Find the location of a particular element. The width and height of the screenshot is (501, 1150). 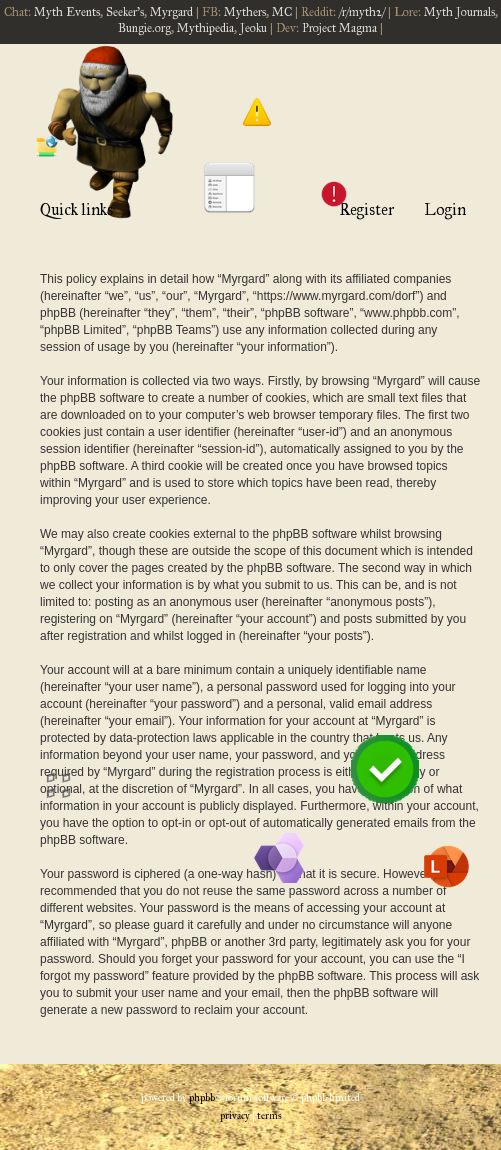

open microsoft lens app is located at coordinates (446, 866).